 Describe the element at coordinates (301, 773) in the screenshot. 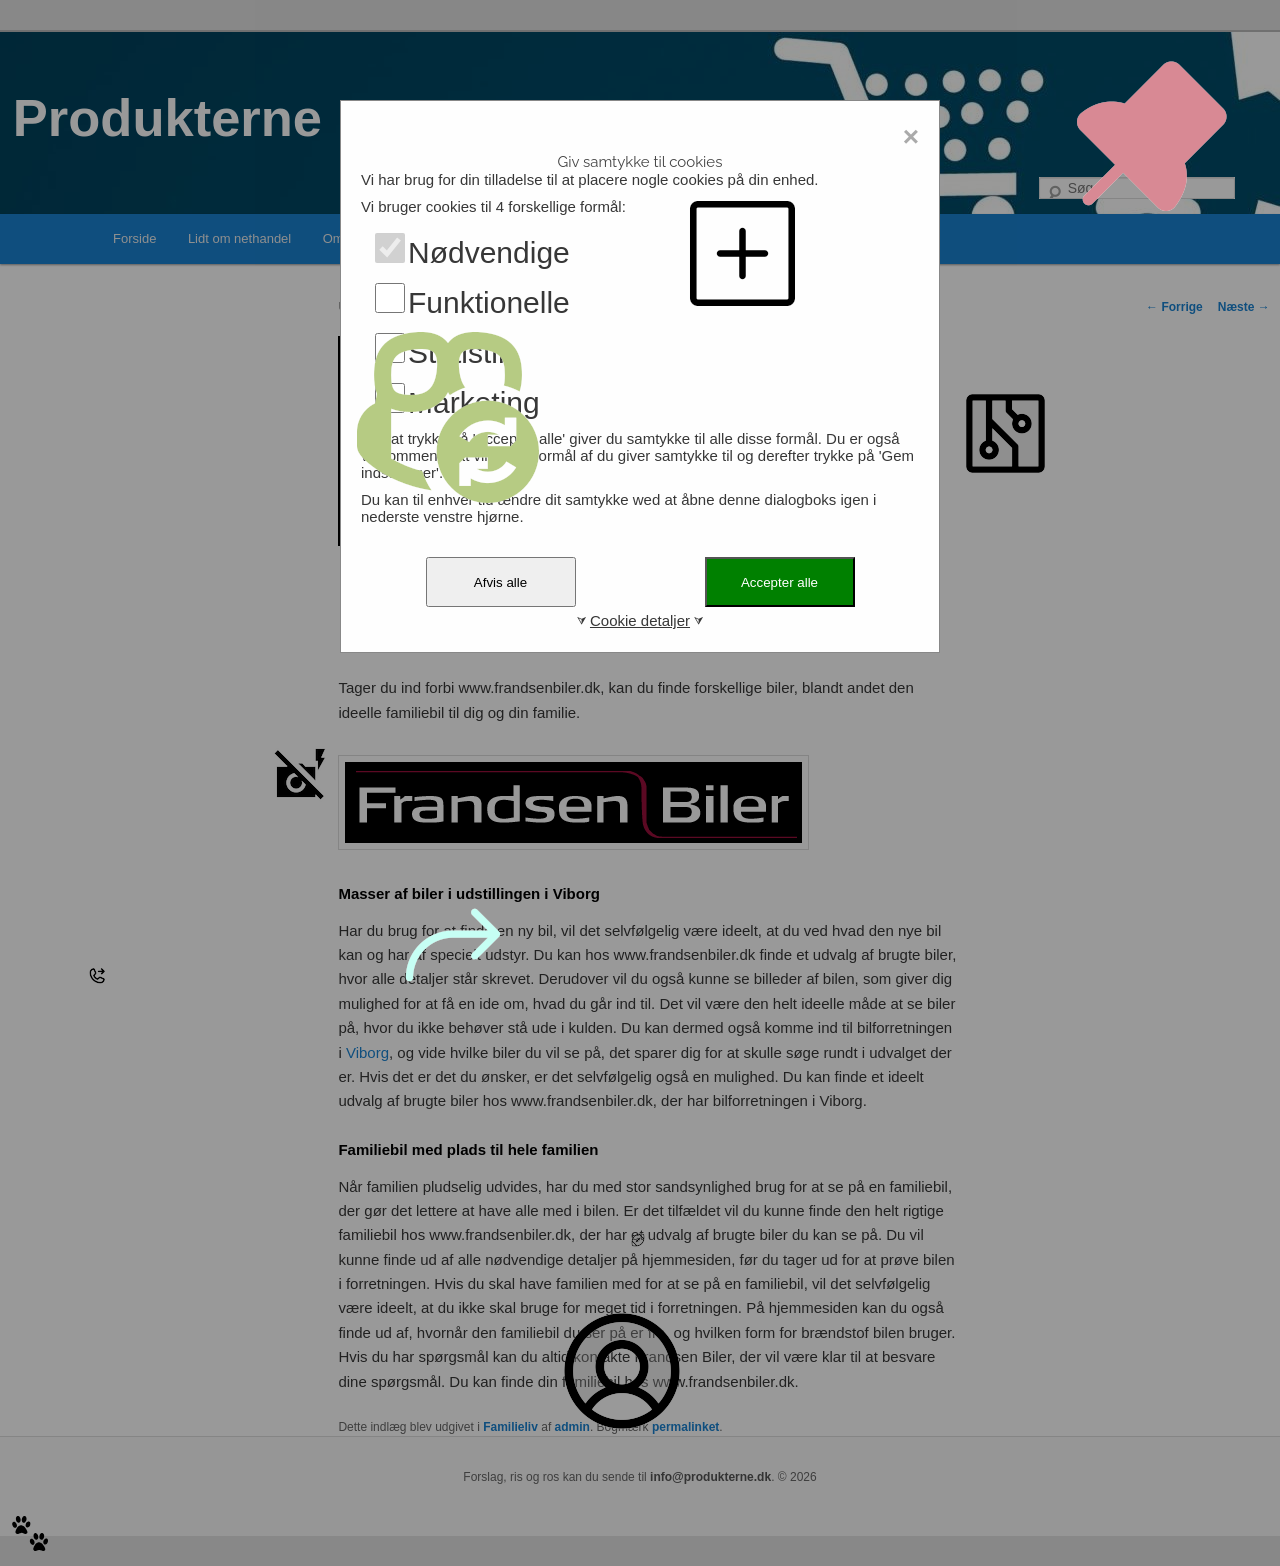

I see `camera flash is disabled` at that location.